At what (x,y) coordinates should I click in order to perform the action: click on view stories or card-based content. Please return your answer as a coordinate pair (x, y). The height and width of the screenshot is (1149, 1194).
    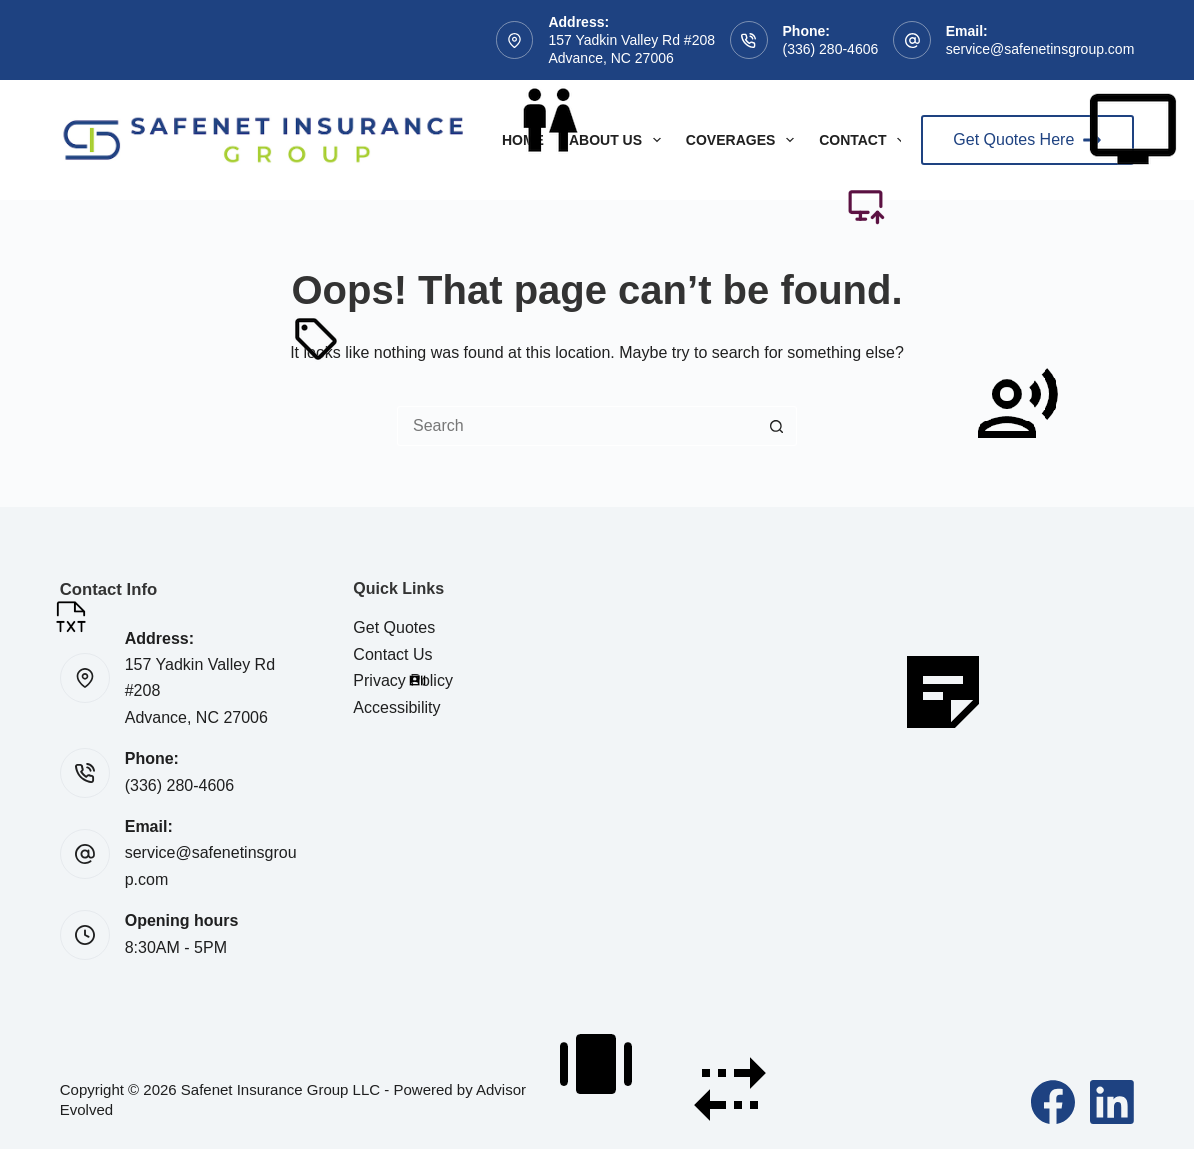
    Looking at the image, I should click on (596, 1066).